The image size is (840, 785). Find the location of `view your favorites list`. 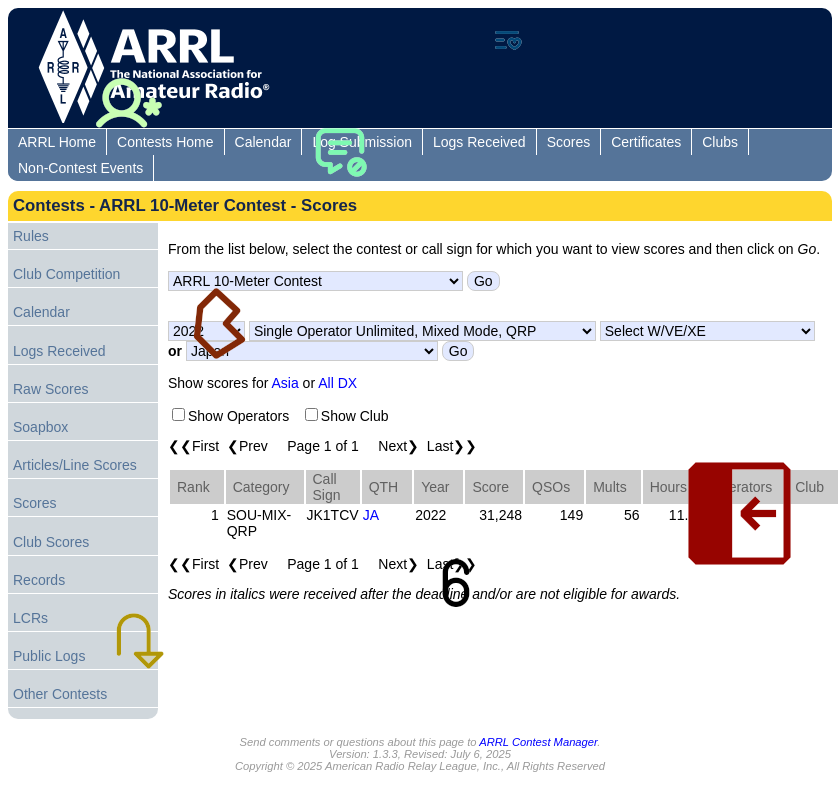

view your favorites list is located at coordinates (507, 40).